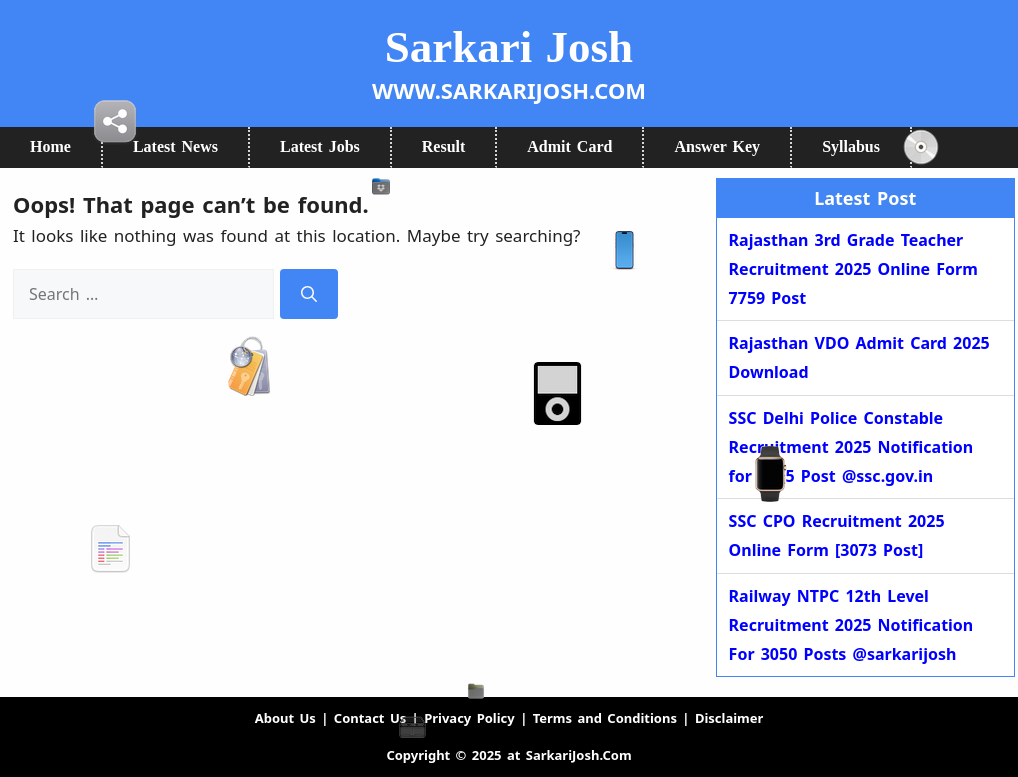 This screenshot has height=777, width=1018. What do you see at coordinates (249, 366) in the screenshot?
I see `manage single sign-on credentials and authentication` at bounding box center [249, 366].